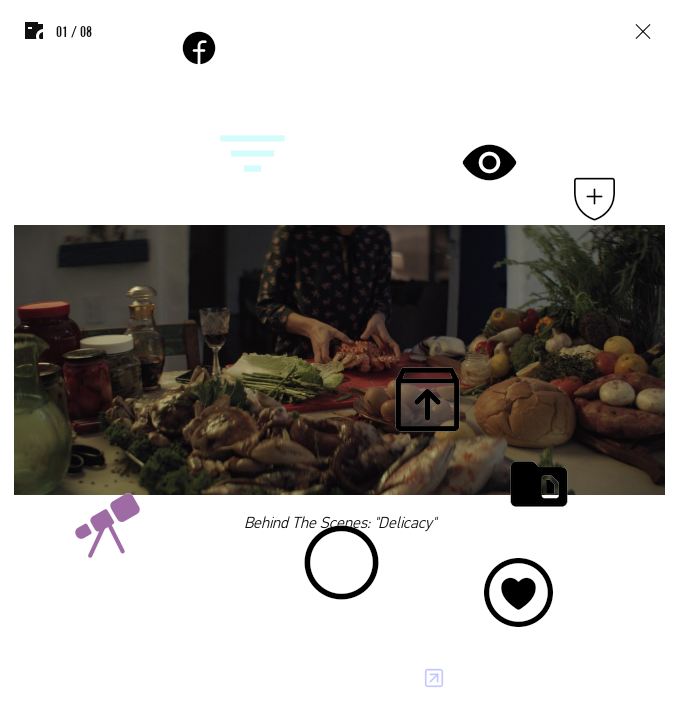  What do you see at coordinates (199, 48) in the screenshot?
I see `open Facebook app` at bounding box center [199, 48].